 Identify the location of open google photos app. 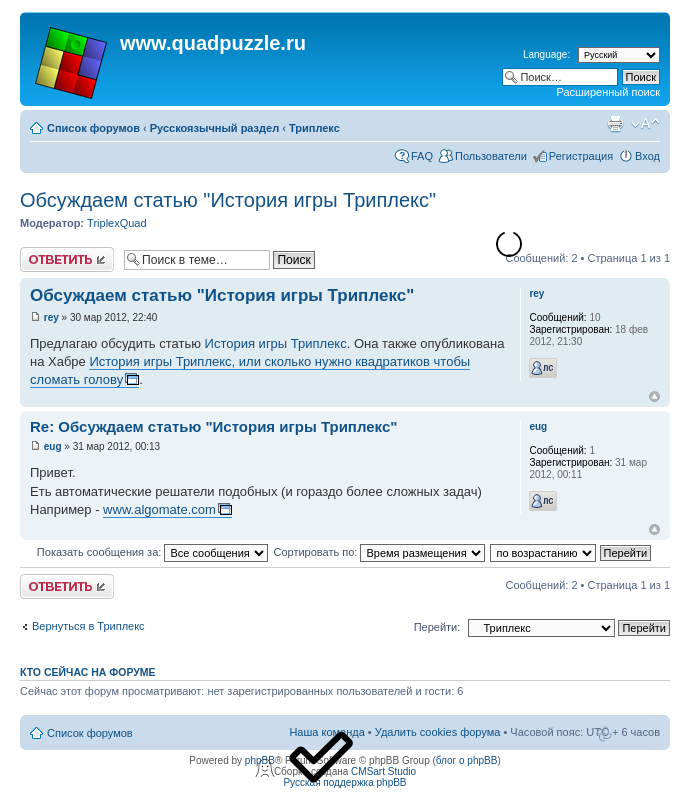
(604, 734).